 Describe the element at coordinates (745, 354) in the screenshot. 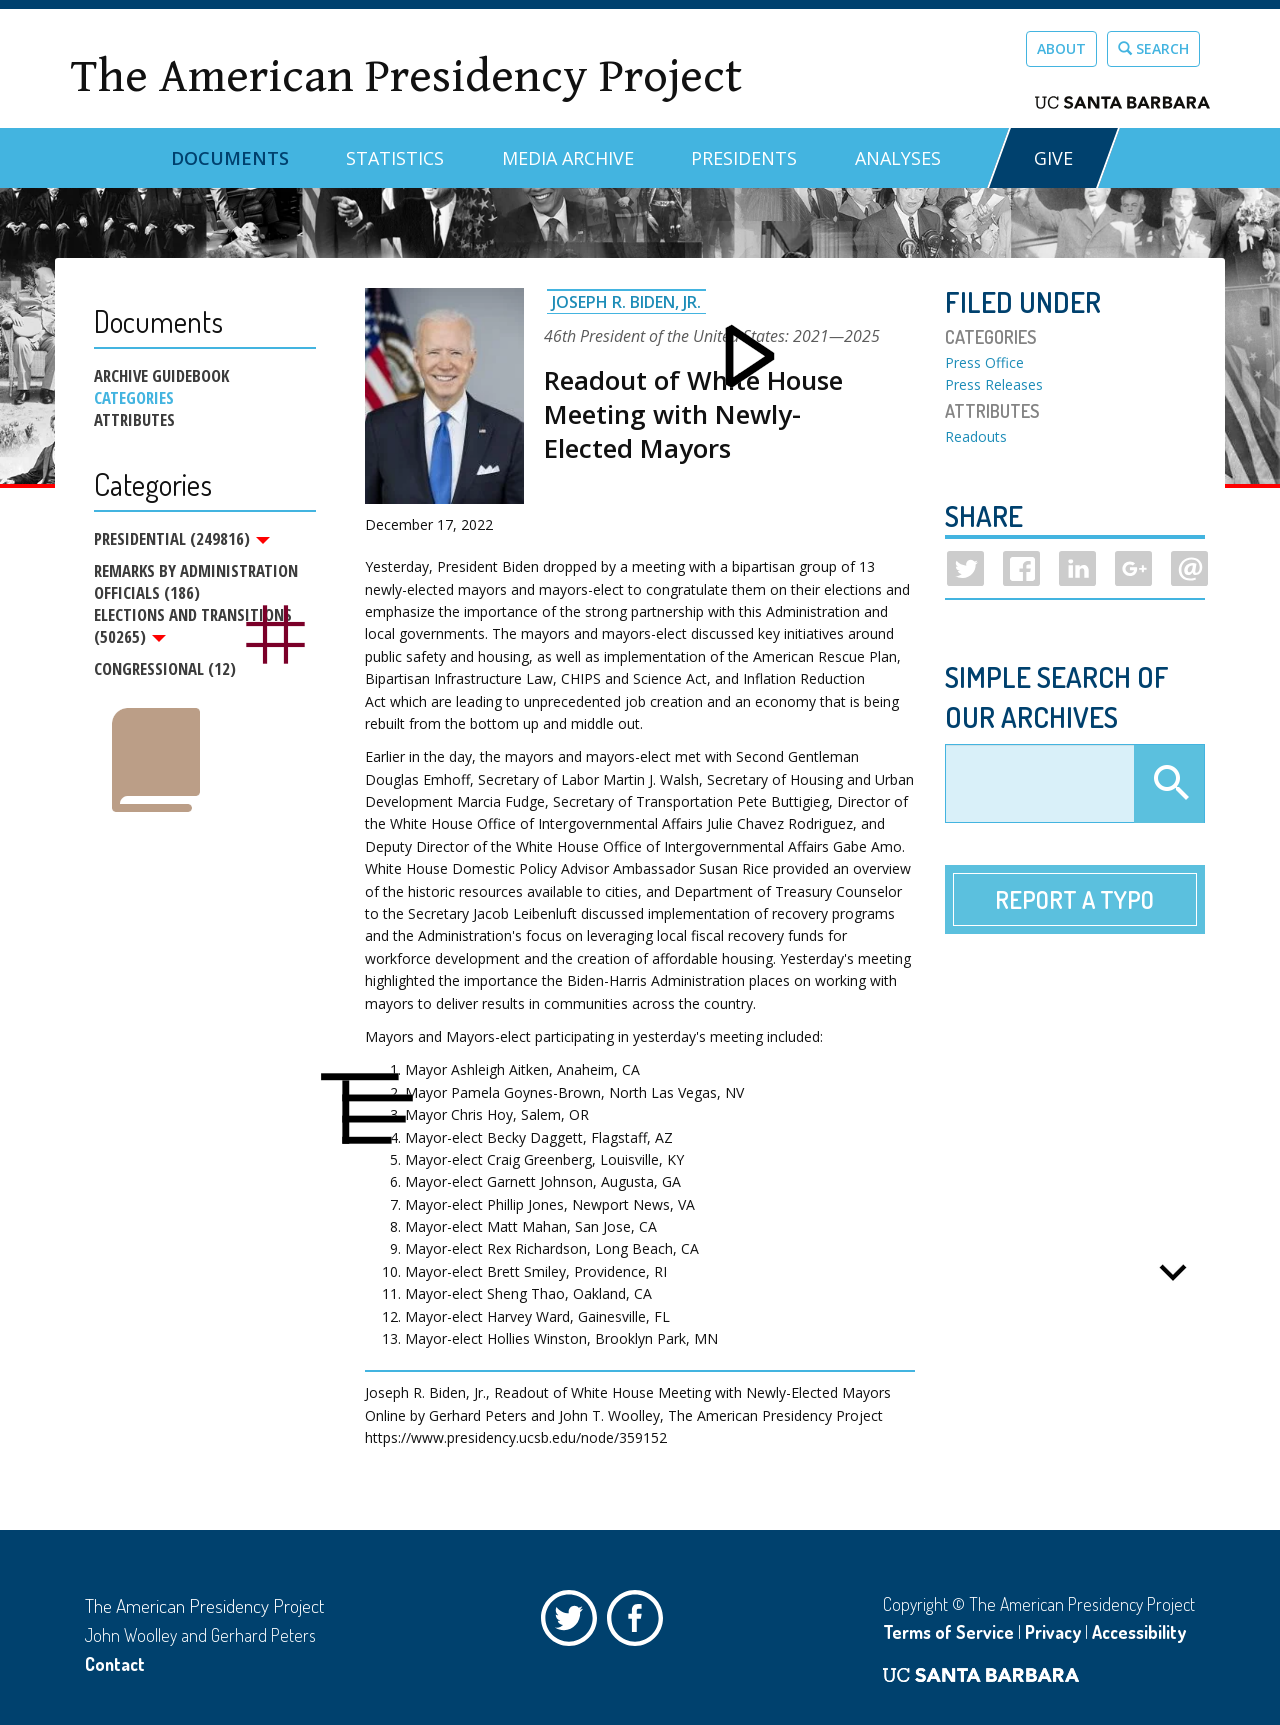

I see `start debugging session` at that location.